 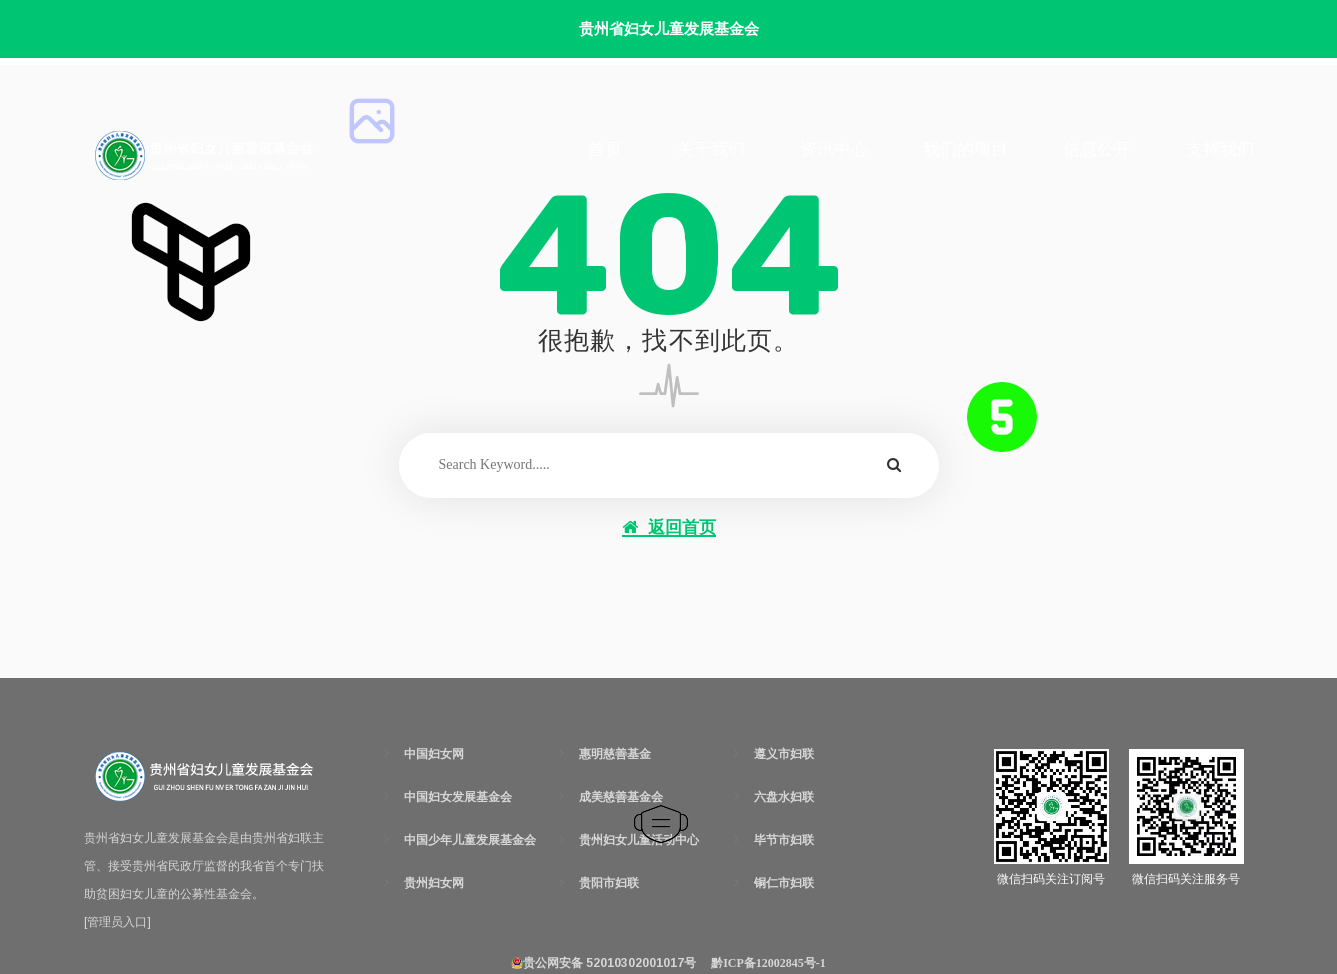 I want to click on indicates step 5 in a multi-step process, so click(x=1002, y=417).